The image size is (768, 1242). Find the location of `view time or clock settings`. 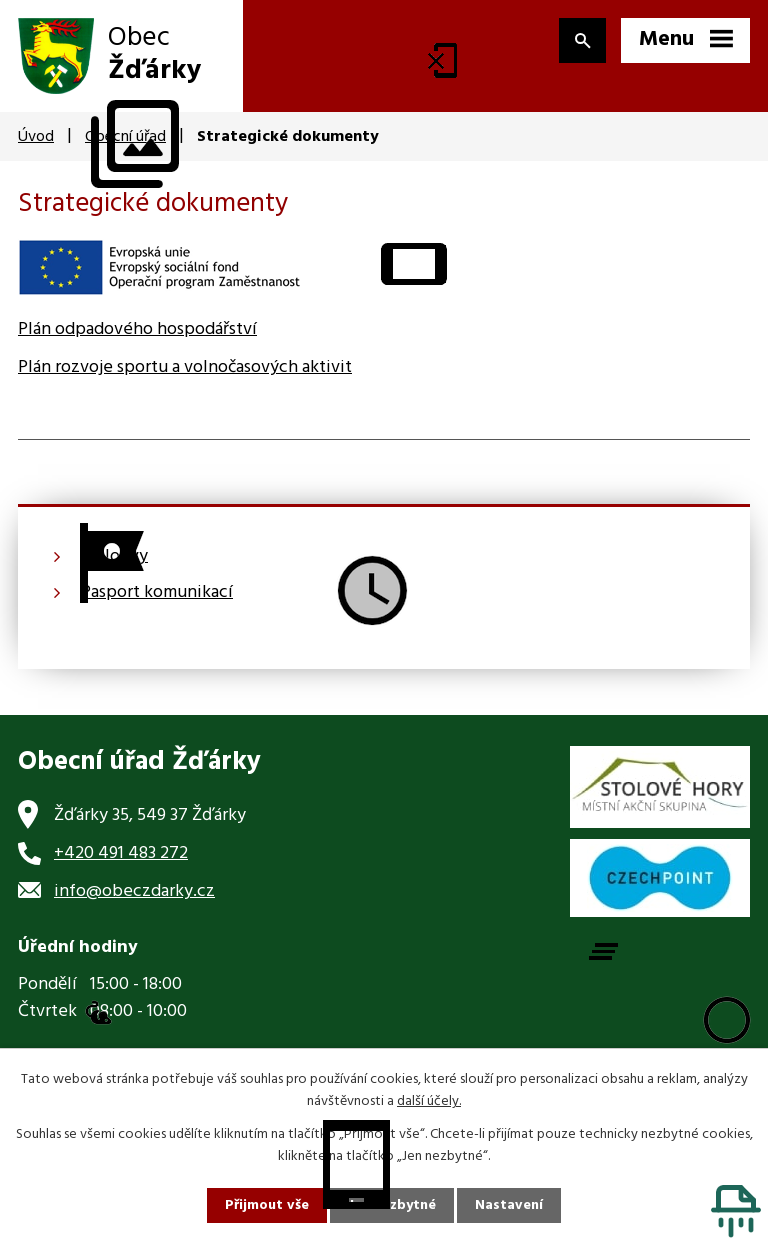

view time or clock settings is located at coordinates (372, 590).